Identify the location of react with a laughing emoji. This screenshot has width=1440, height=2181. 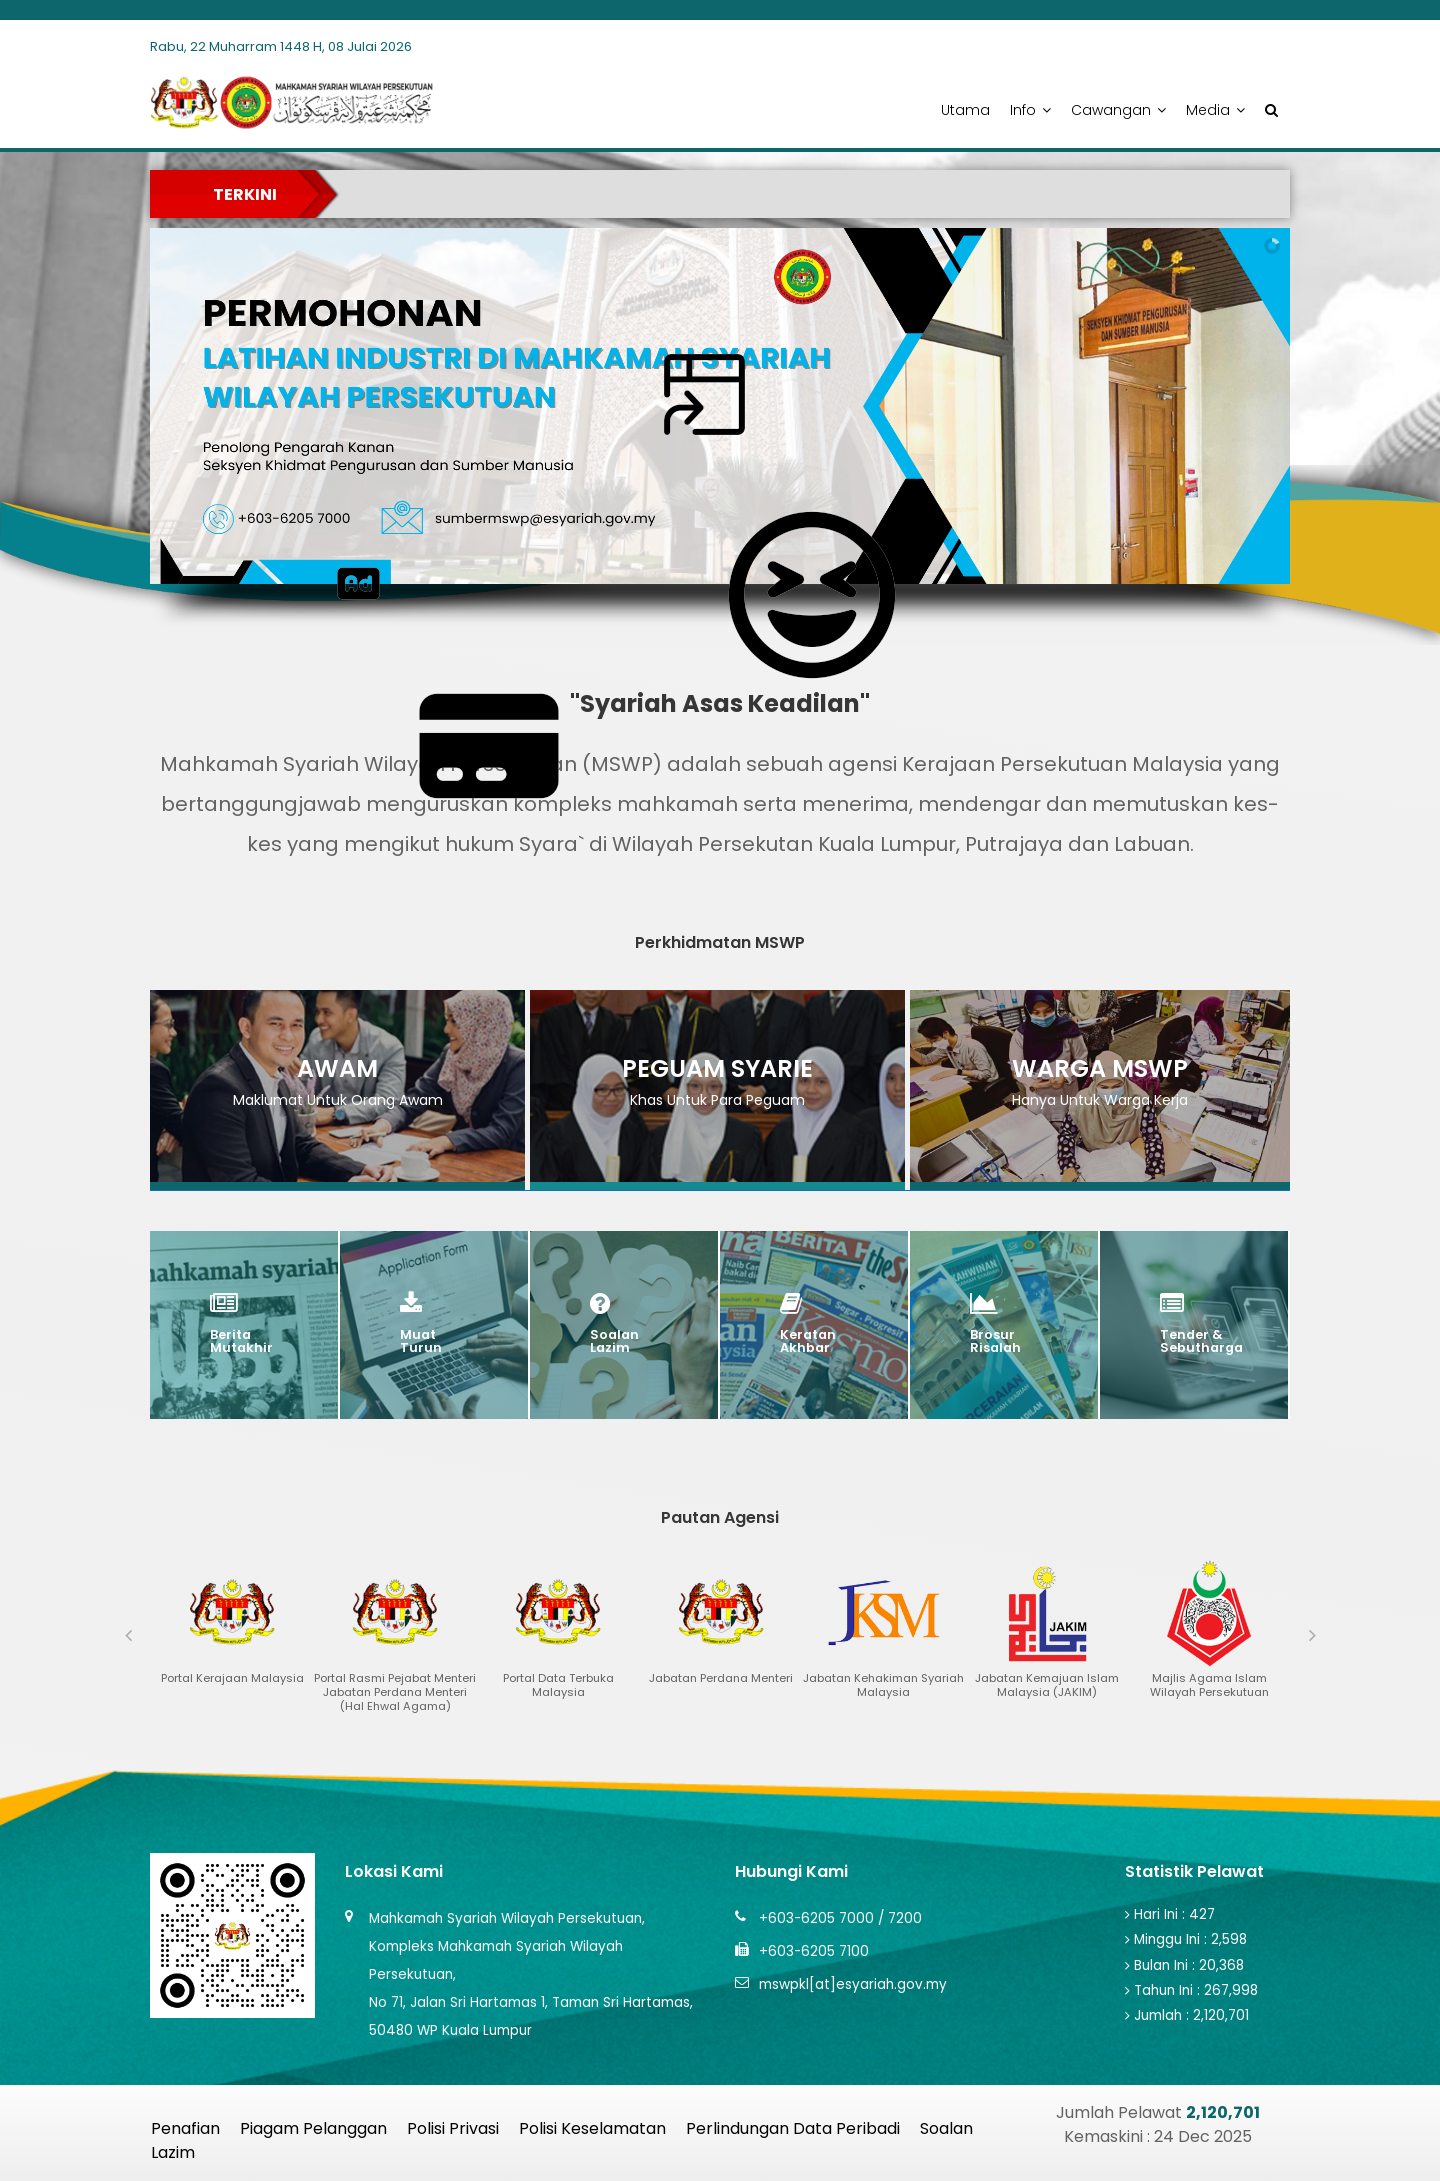
(812, 595).